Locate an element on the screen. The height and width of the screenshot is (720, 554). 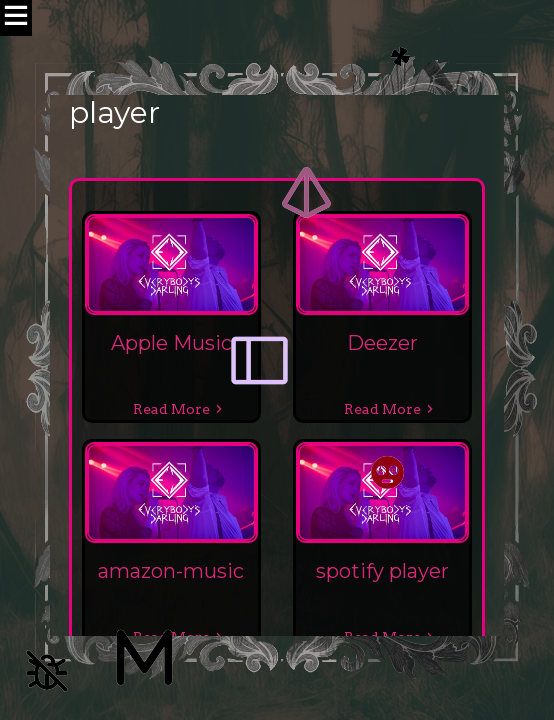
toggle the sidebar panel is located at coordinates (259, 360).